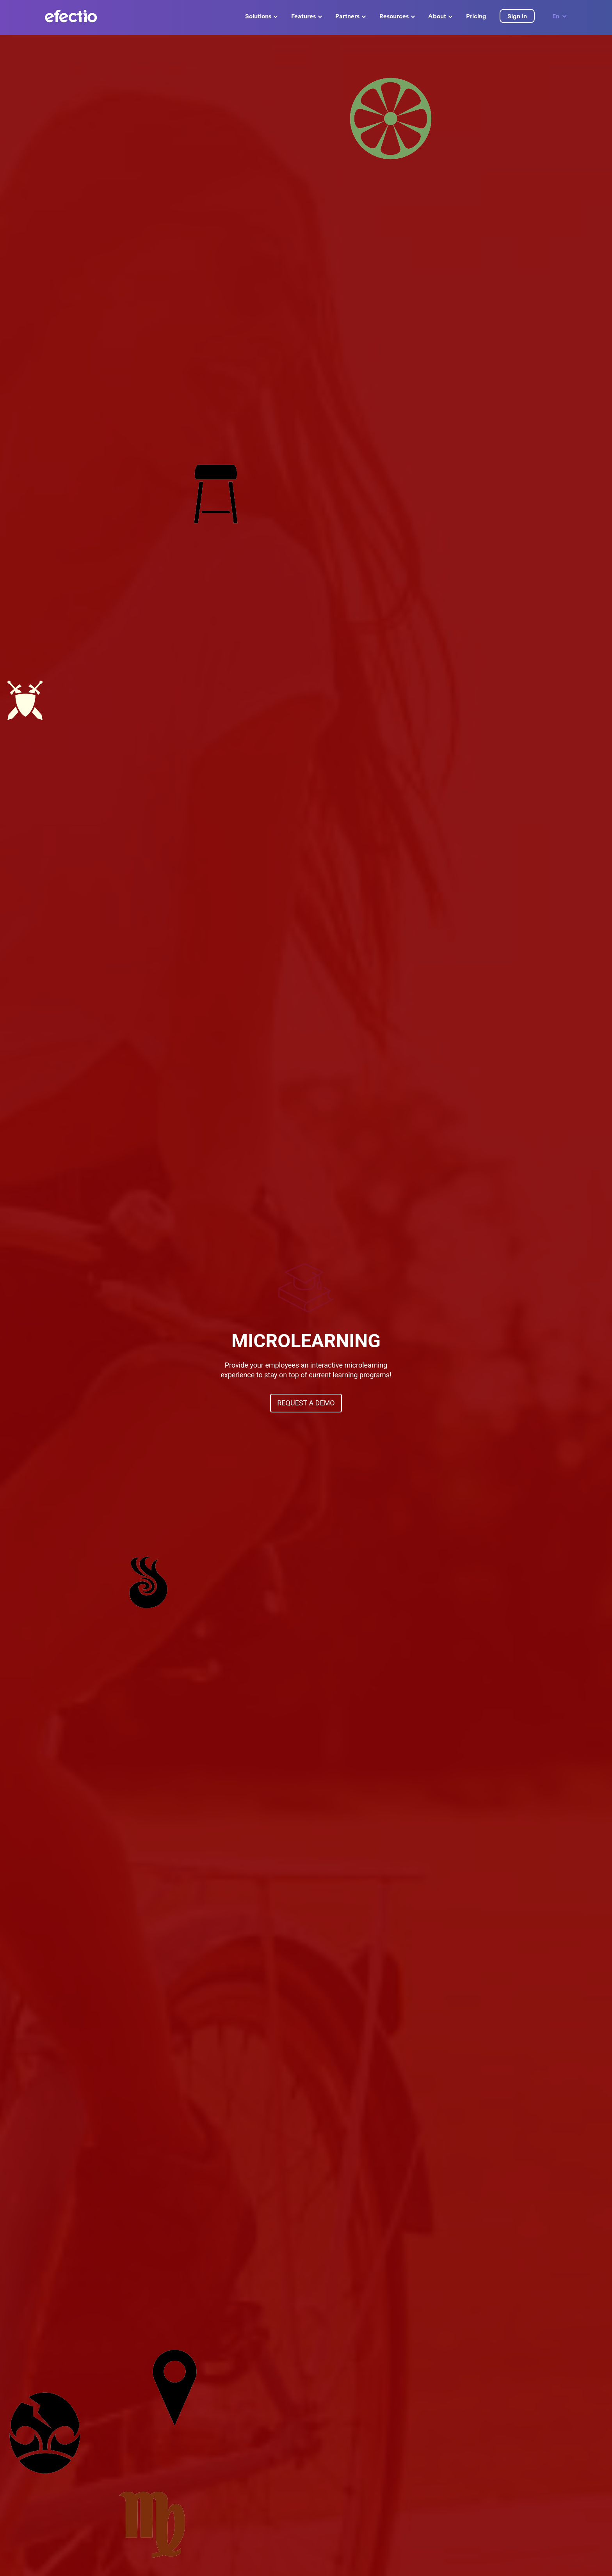  Describe the element at coordinates (216, 493) in the screenshot. I see `bar seating or stool furniture option` at that location.